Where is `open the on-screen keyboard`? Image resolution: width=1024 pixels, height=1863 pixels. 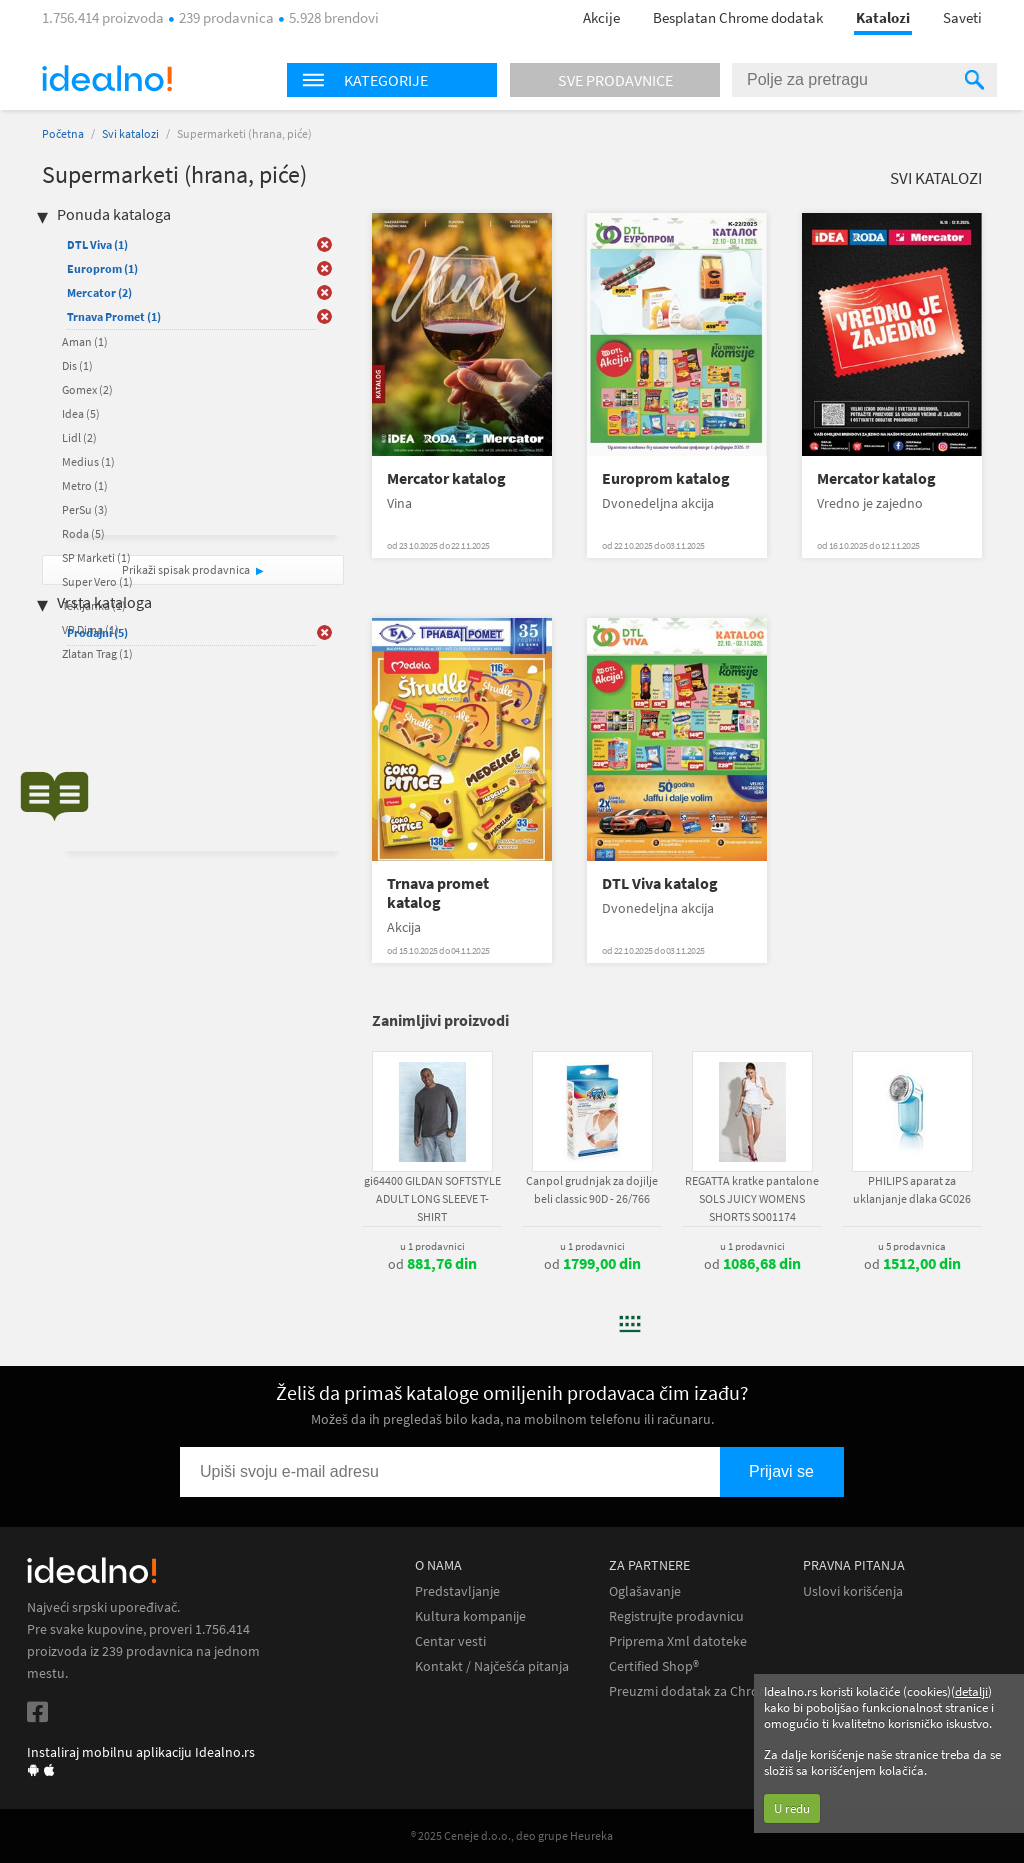 open the on-screen keyboard is located at coordinates (630, 1324).